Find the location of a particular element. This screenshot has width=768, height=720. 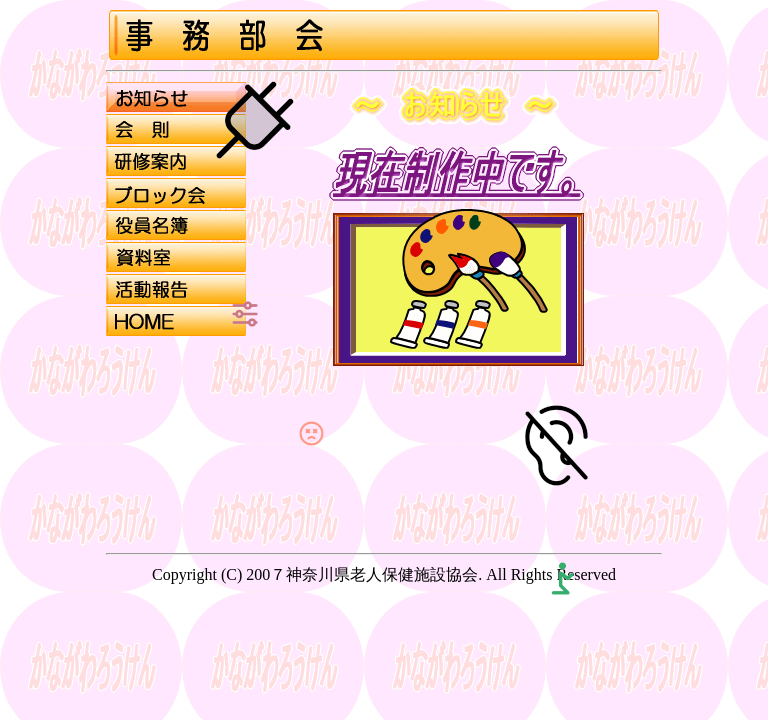

indicates an error or system failure is located at coordinates (311, 433).